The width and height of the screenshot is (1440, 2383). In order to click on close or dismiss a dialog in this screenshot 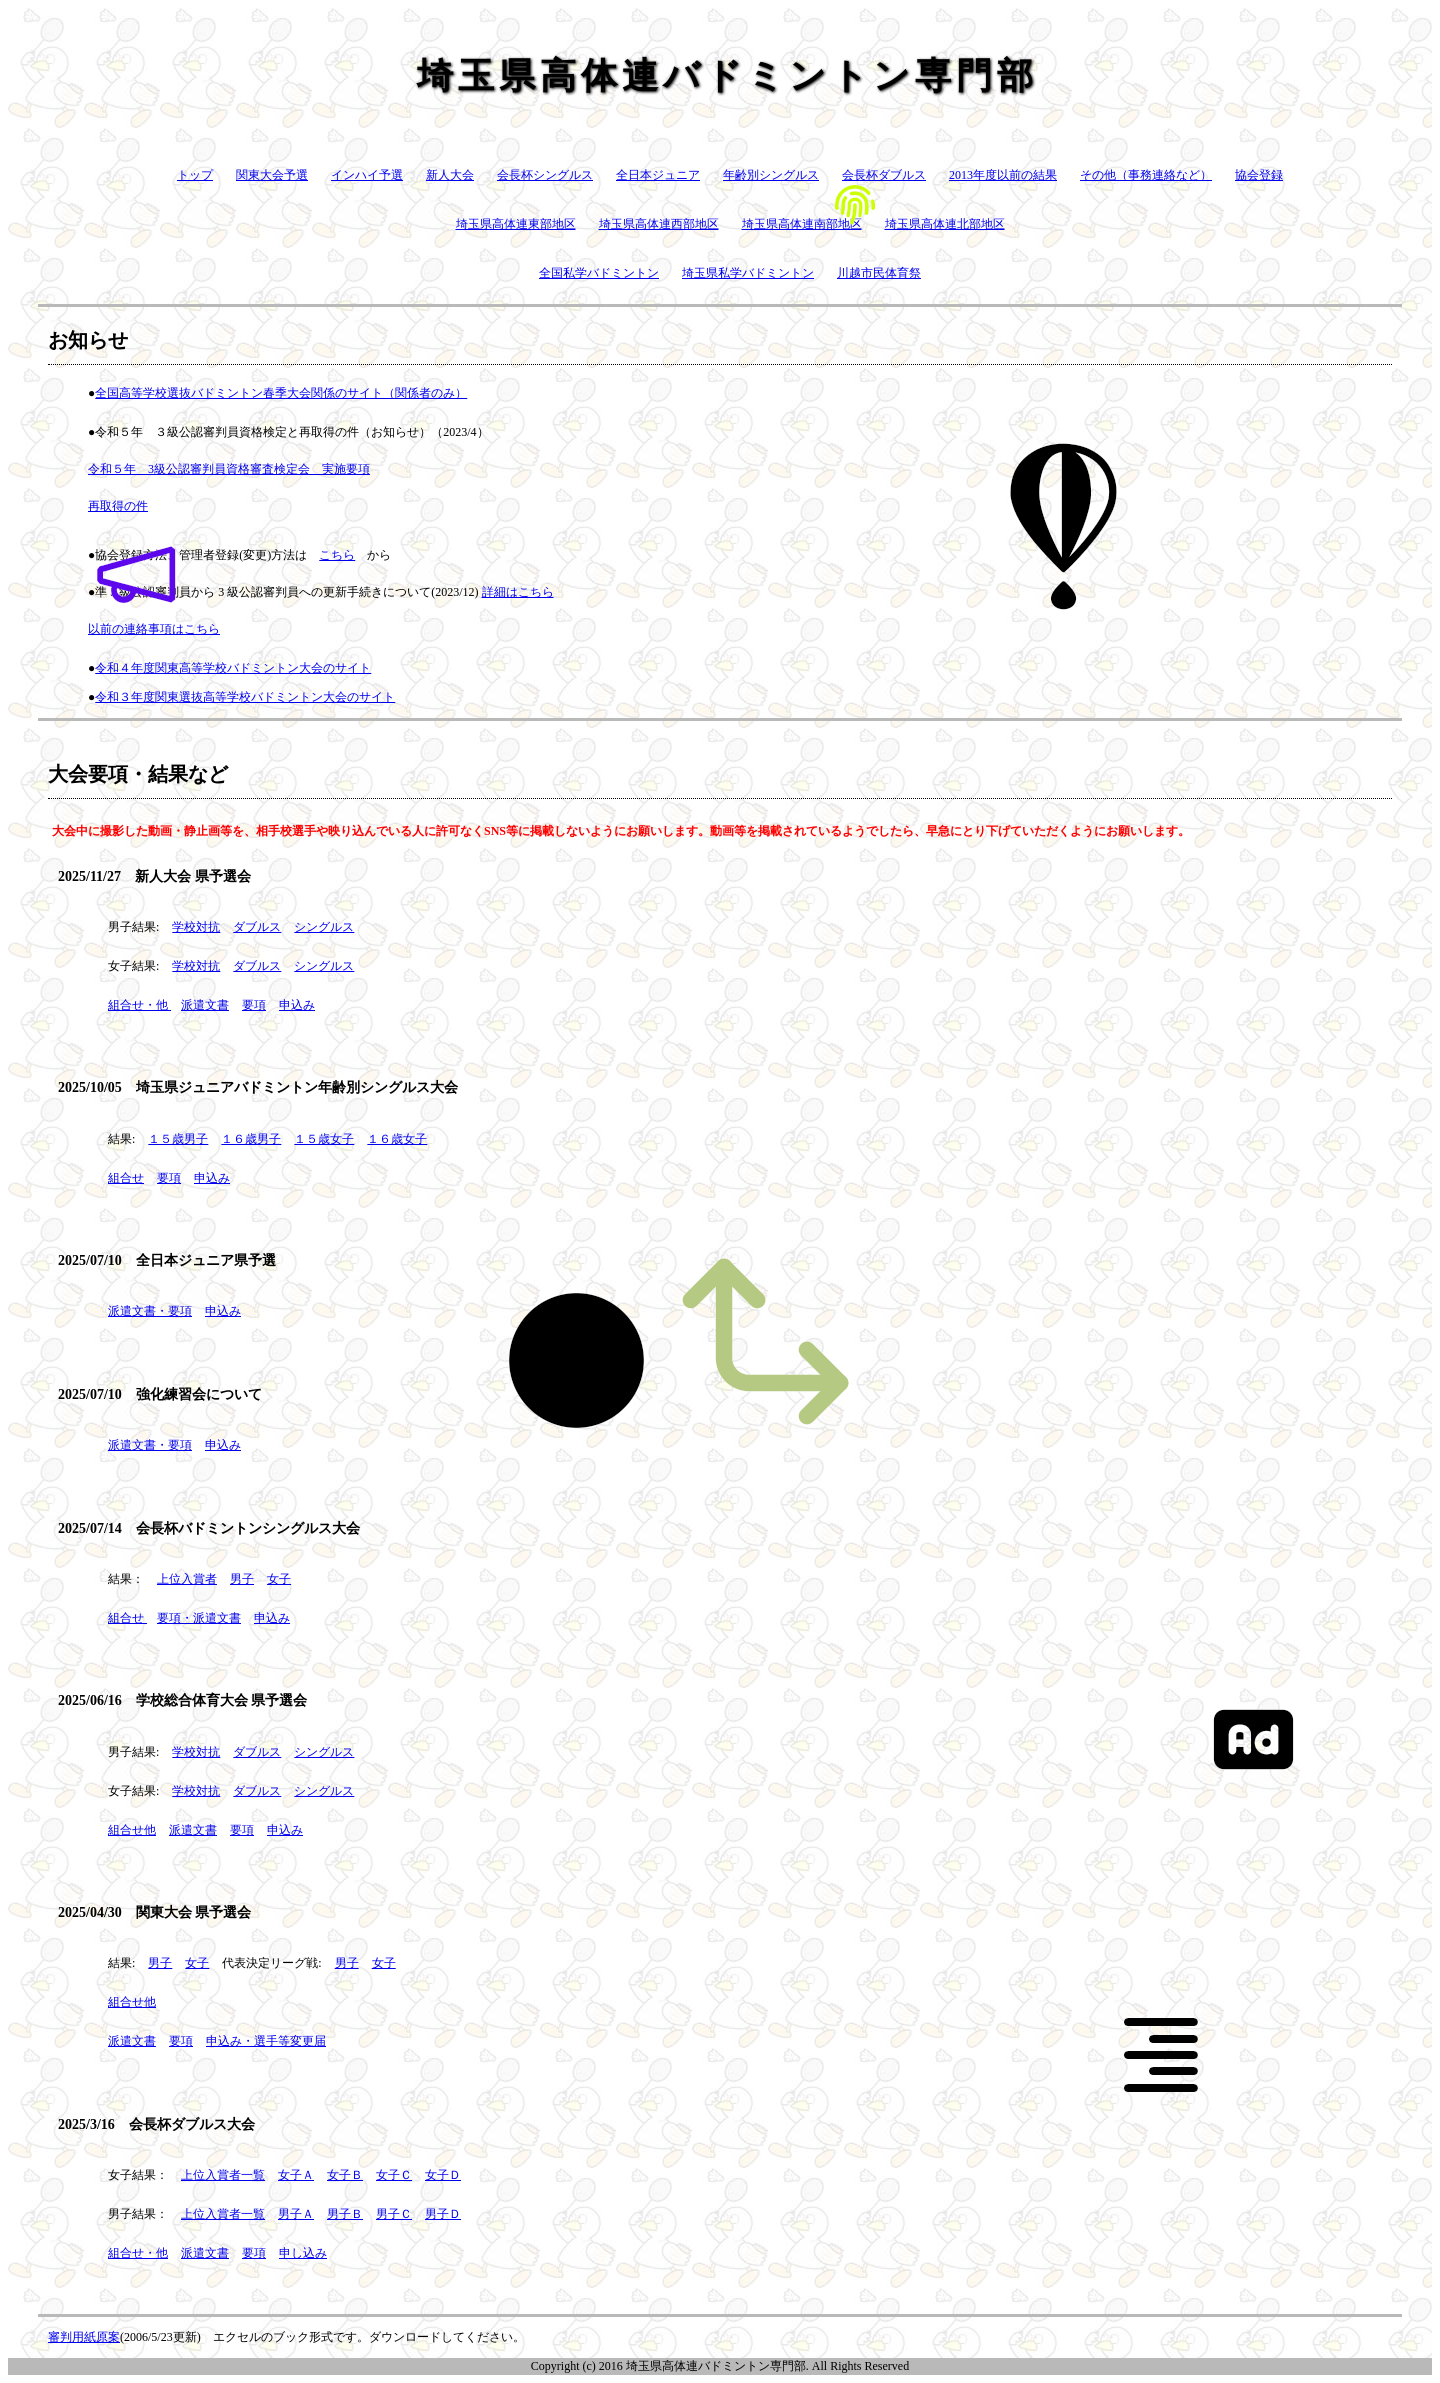, I will do `click(576, 1360)`.